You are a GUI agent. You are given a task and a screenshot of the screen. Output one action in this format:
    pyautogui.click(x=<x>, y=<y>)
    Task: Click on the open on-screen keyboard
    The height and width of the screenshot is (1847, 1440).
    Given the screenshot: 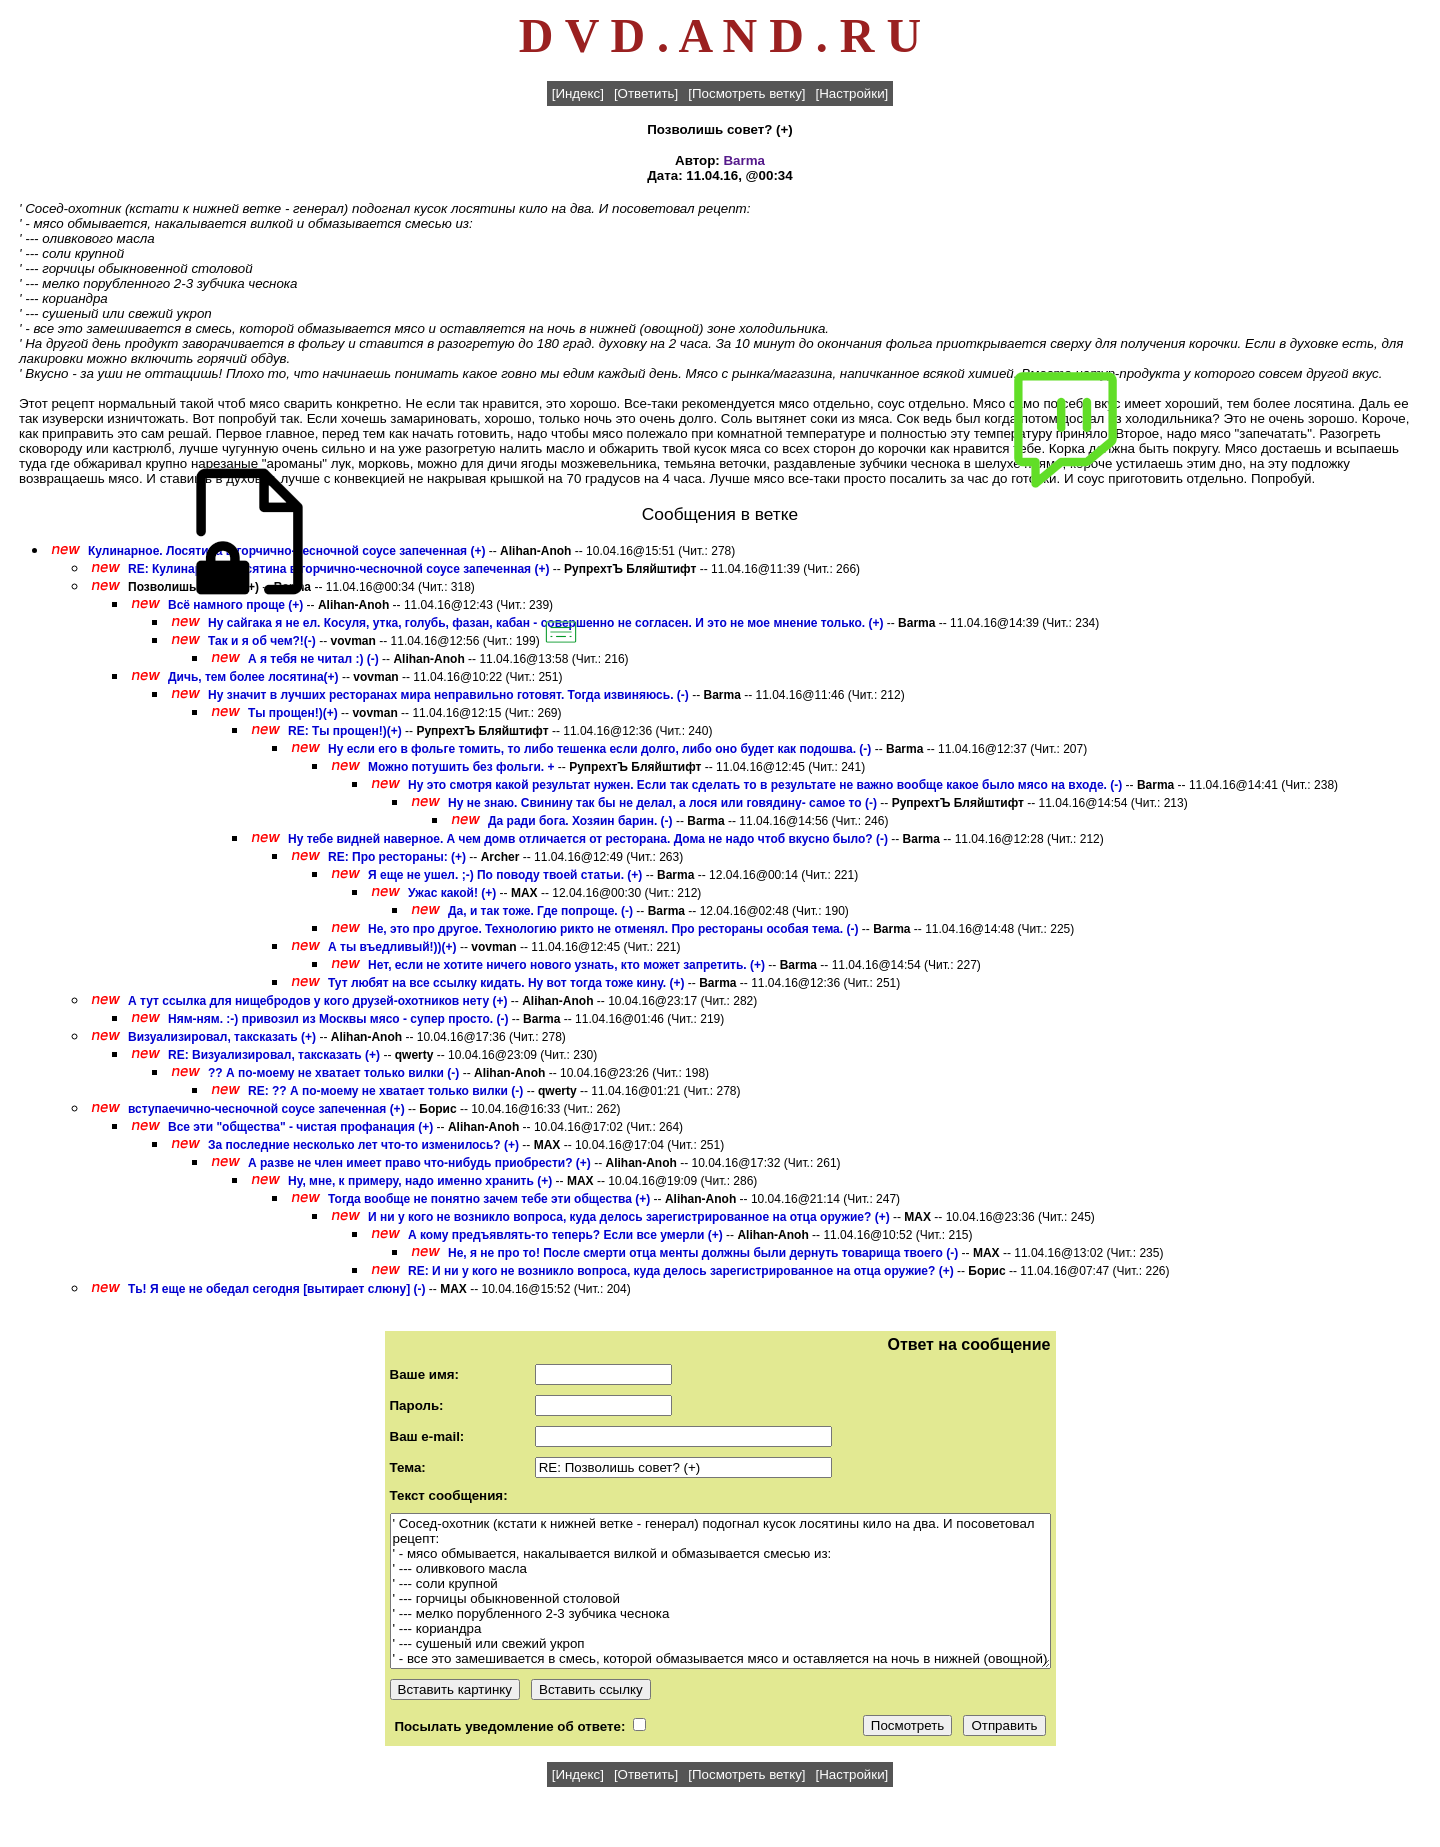 What is the action you would take?
    pyautogui.click(x=561, y=632)
    